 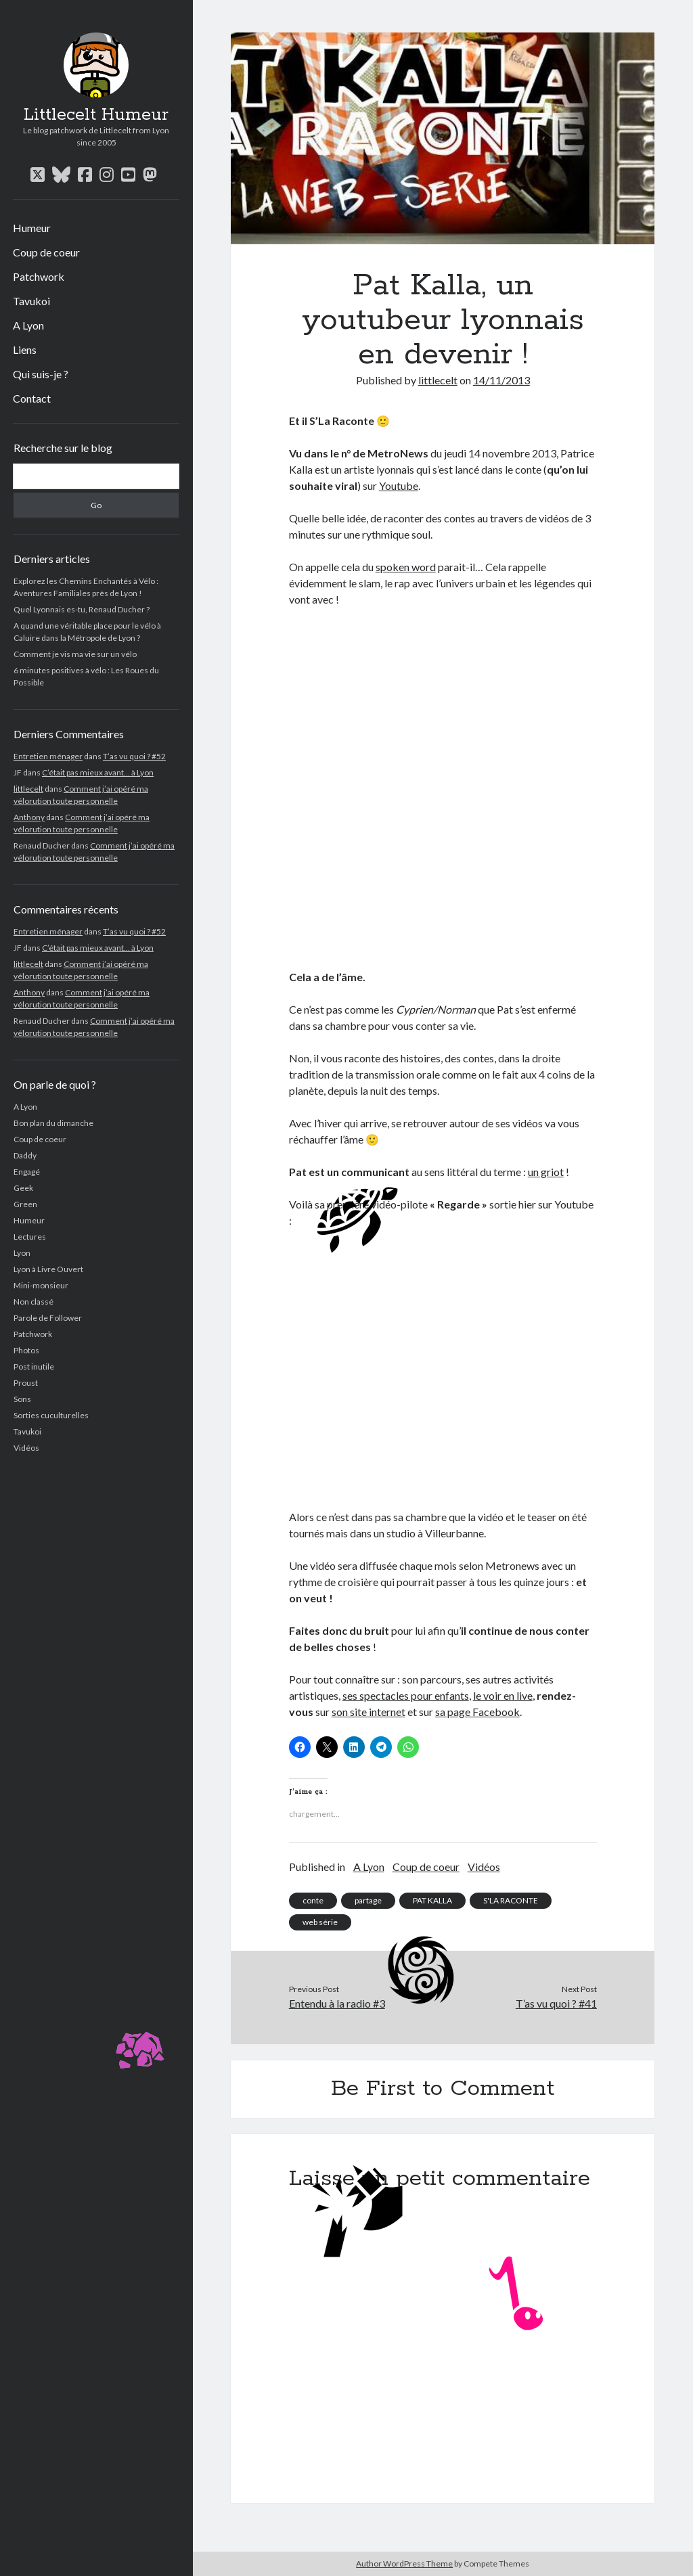 What do you see at coordinates (357, 1220) in the screenshot?
I see `indicates marine wildlife or ocean conservation content` at bounding box center [357, 1220].